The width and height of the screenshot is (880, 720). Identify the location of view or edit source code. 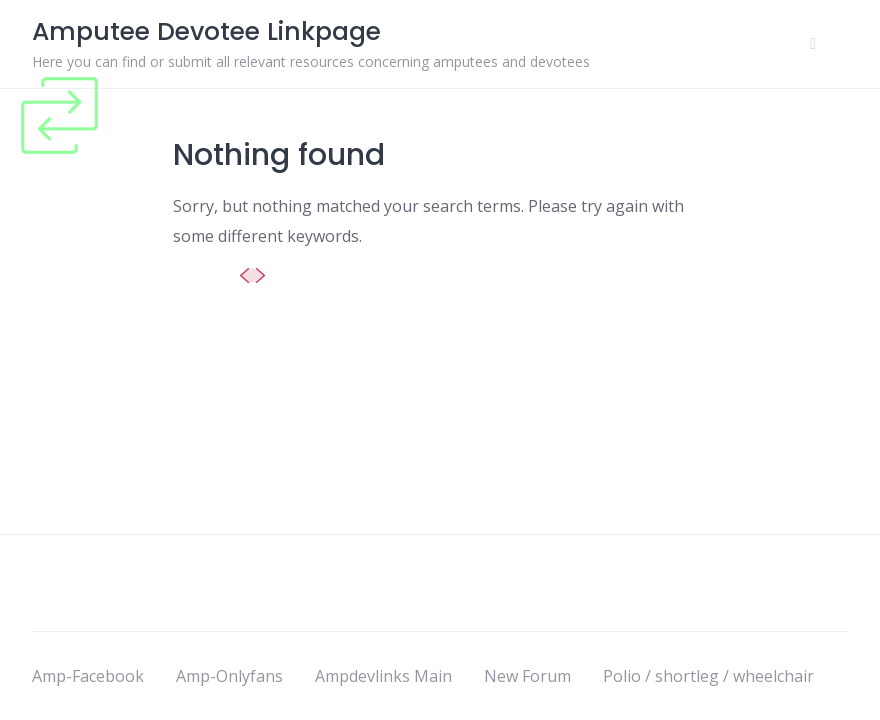
(252, 275).